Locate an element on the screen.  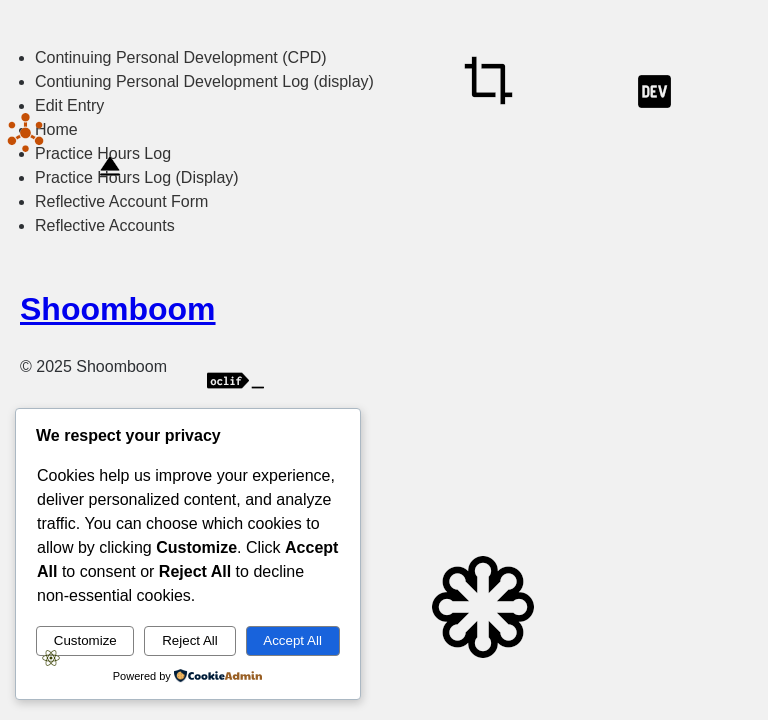
react.js framework logo is located at coordinates (51, 658).